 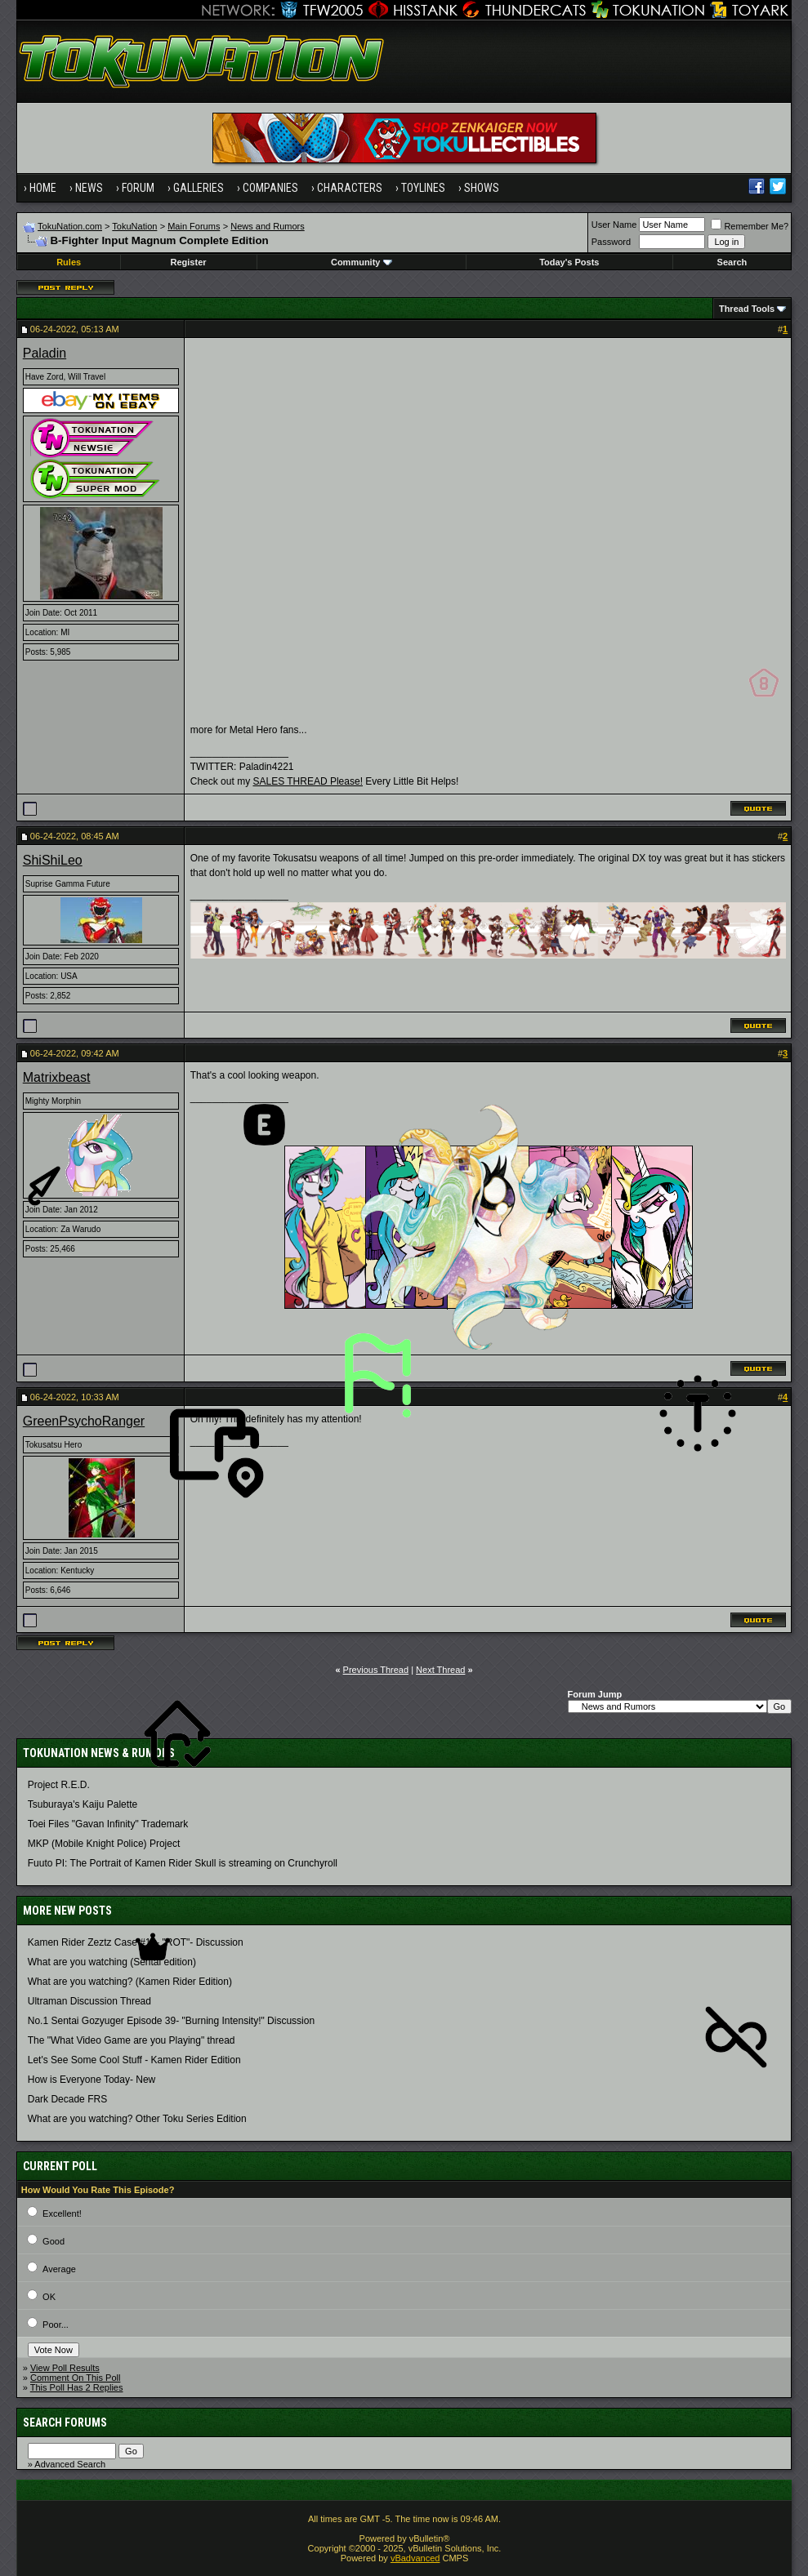 What do you see at coordinates (153, 1948) in the screenshot?
I see `indicates premium or VIP membership status` at bounding box center [153, 1948].